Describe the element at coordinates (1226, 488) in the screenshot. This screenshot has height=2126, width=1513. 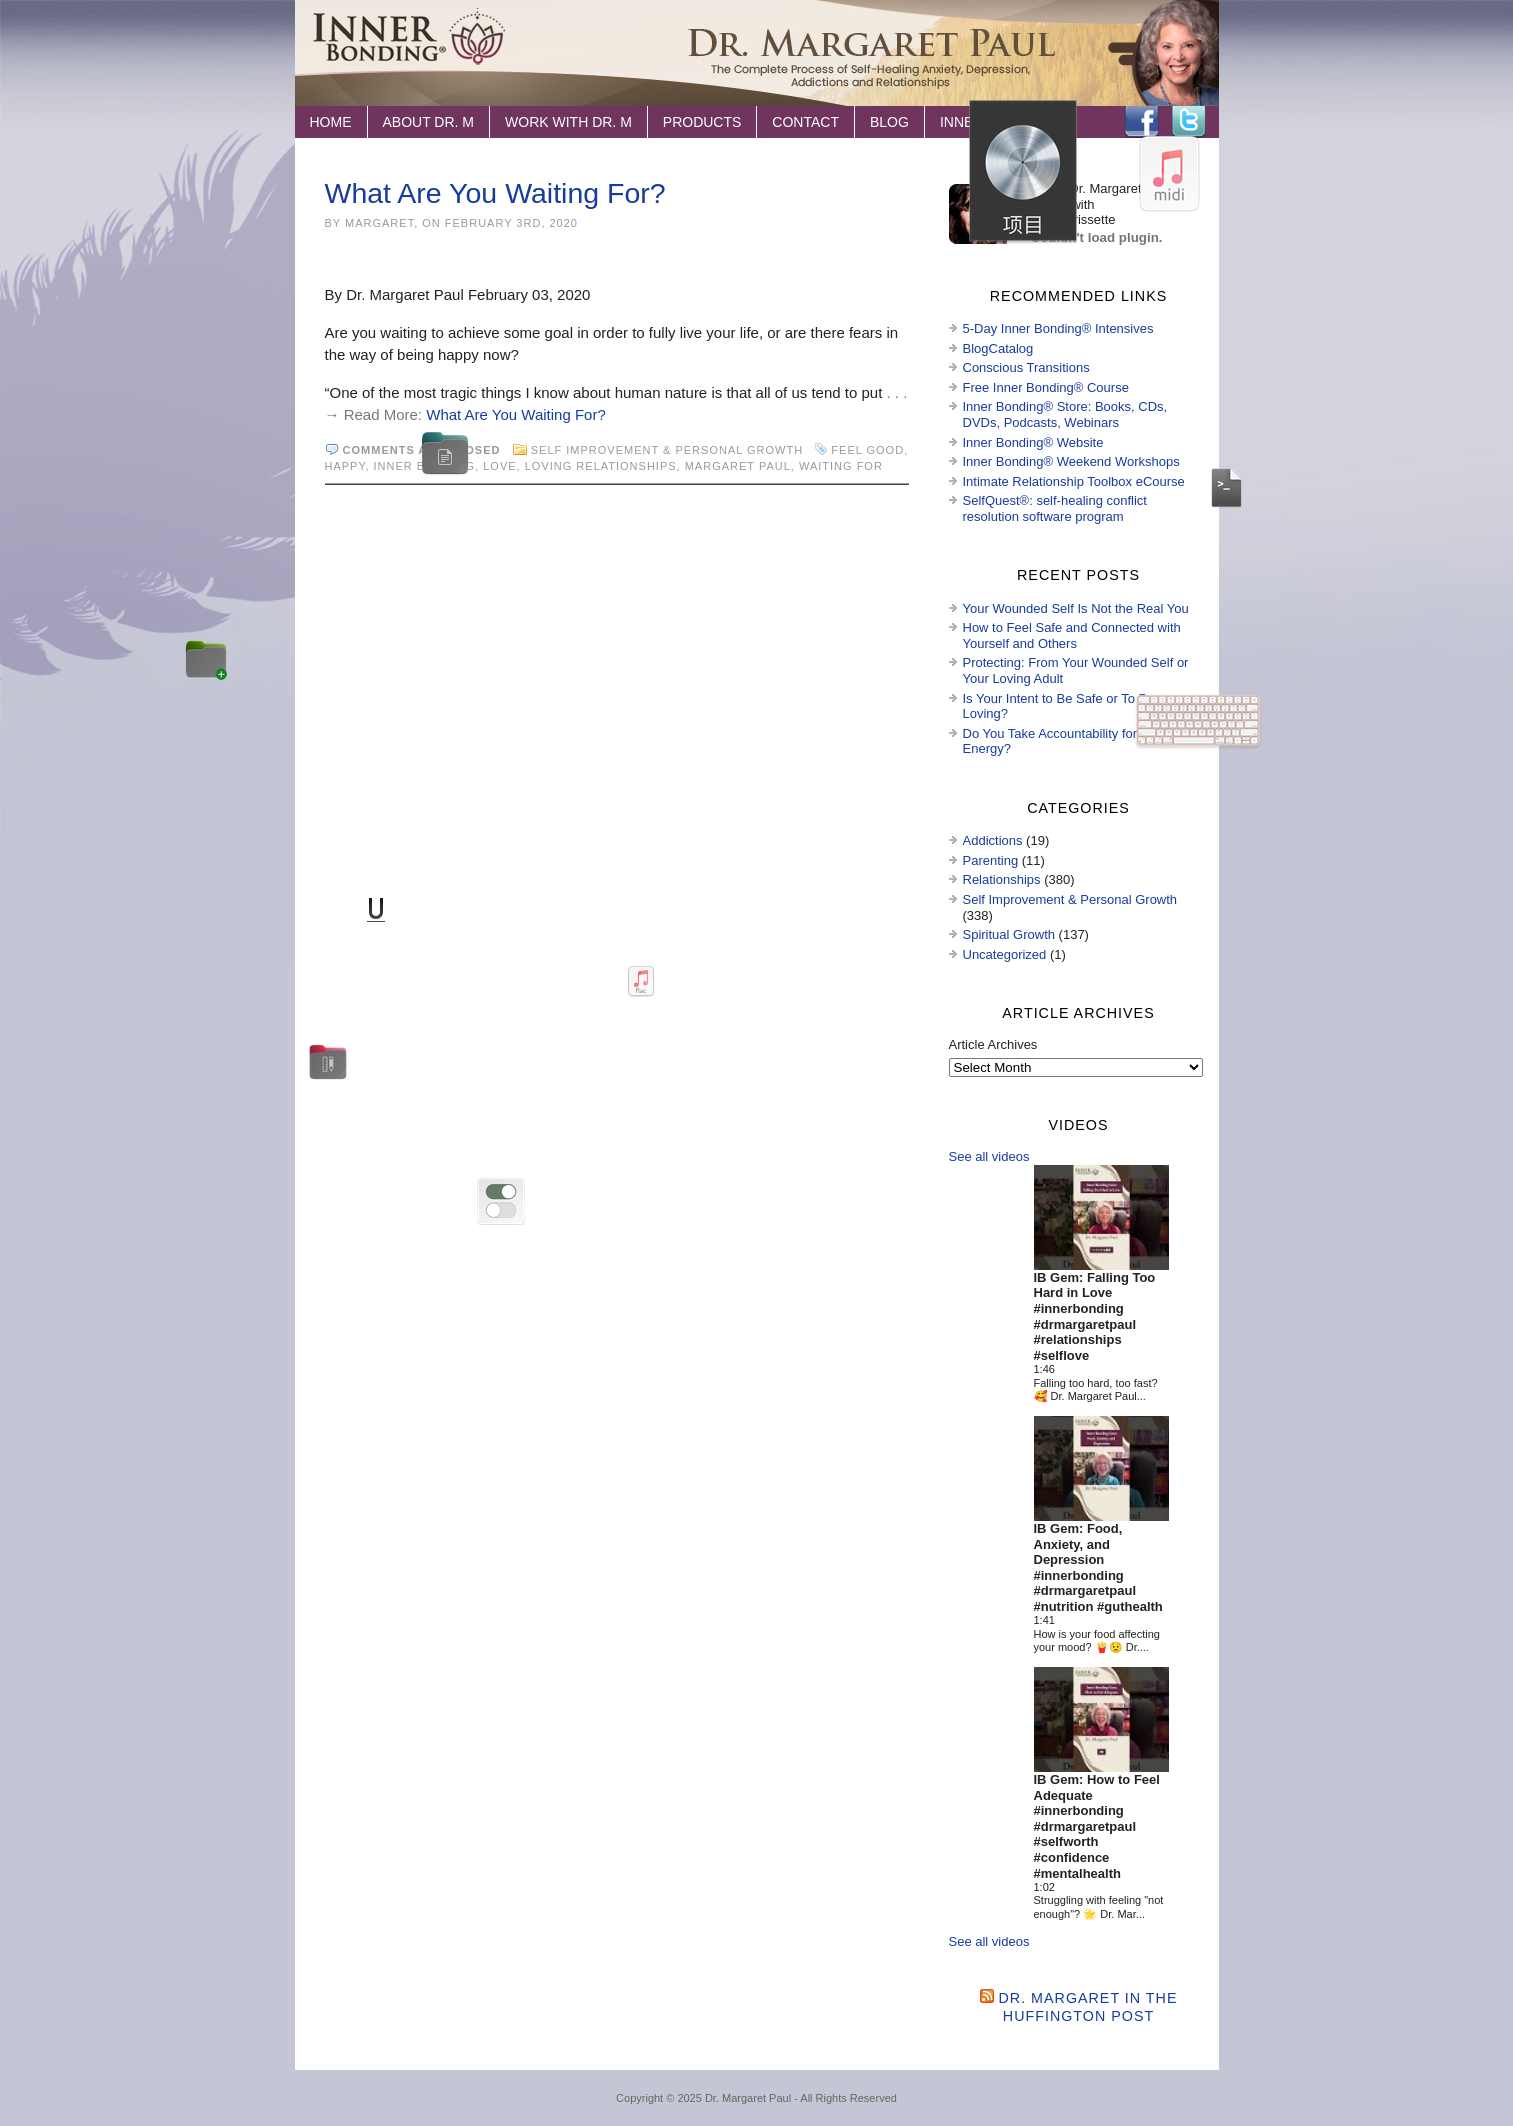
I see `a shell script or command line executable file` at that location.